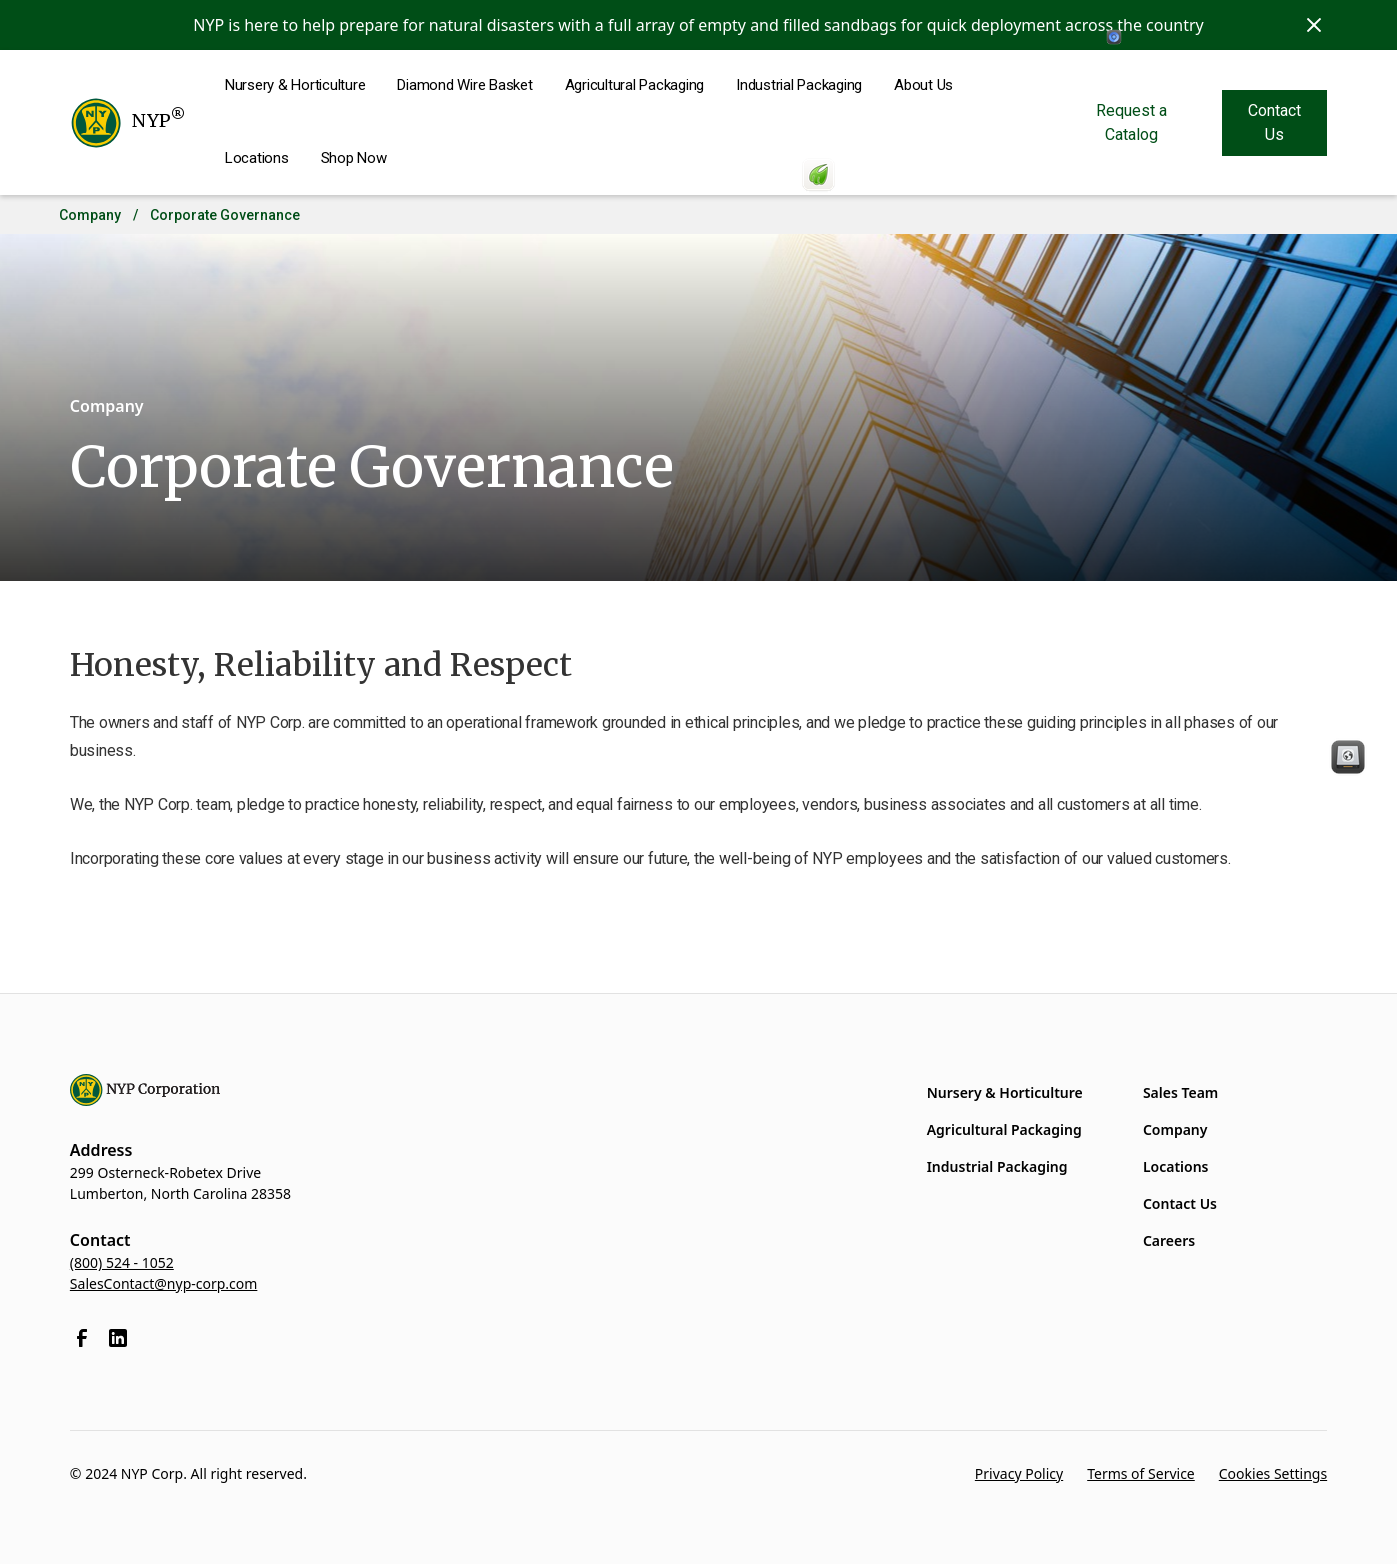 The image size is (1397, 1564). I want to click on launch midori web browser, so click(818, 174).